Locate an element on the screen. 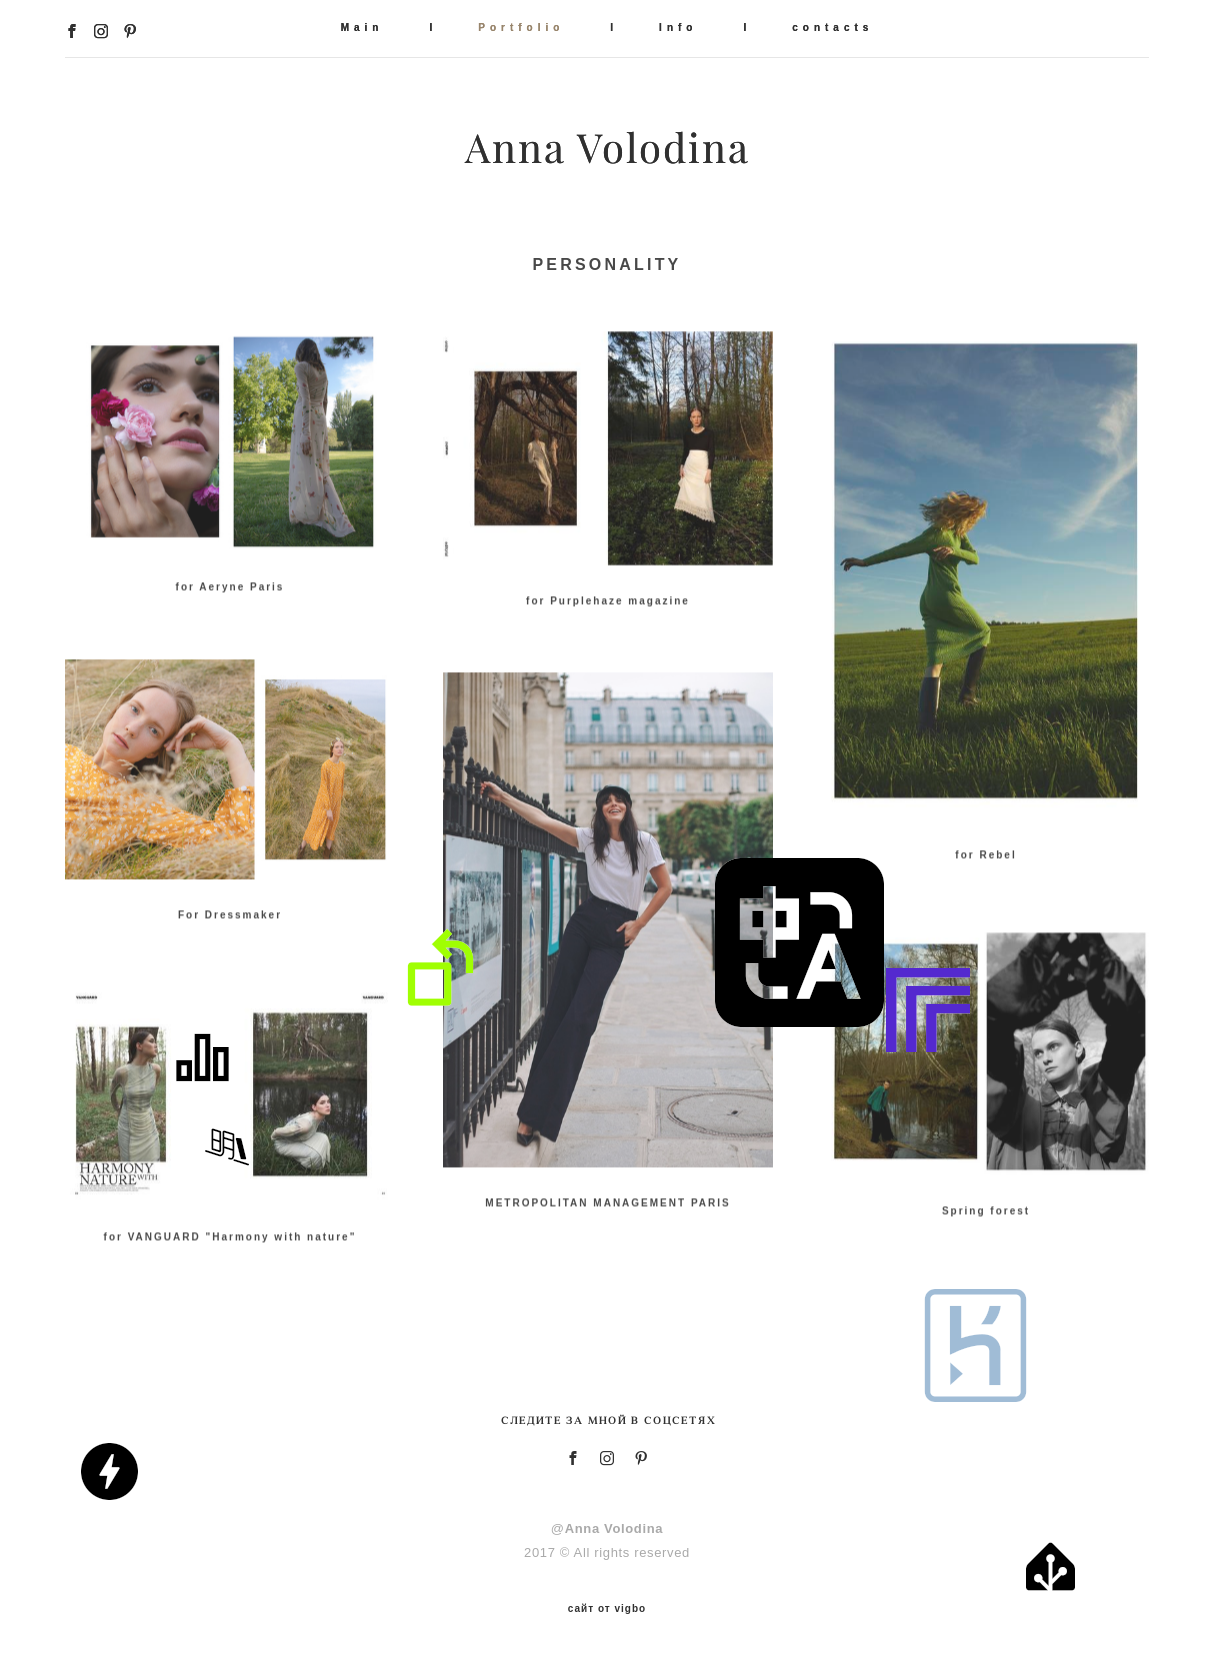  link to Heroku cloud platform is located at coordinates (975, 1345).